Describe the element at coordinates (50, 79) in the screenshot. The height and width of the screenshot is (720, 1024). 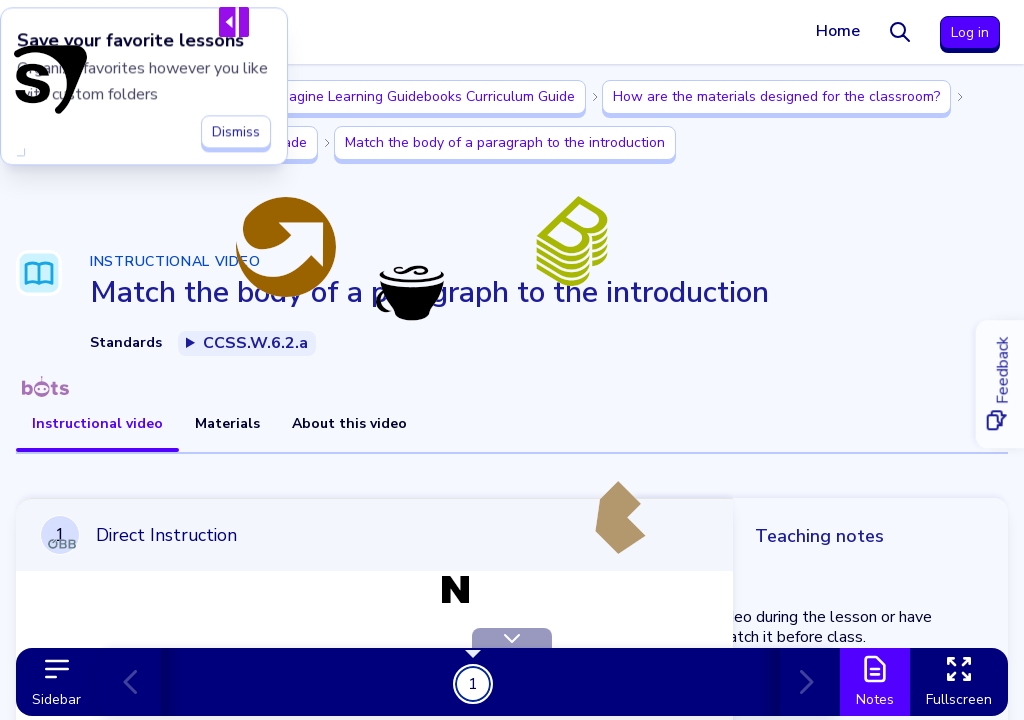
I see `source engine logo` at that location.